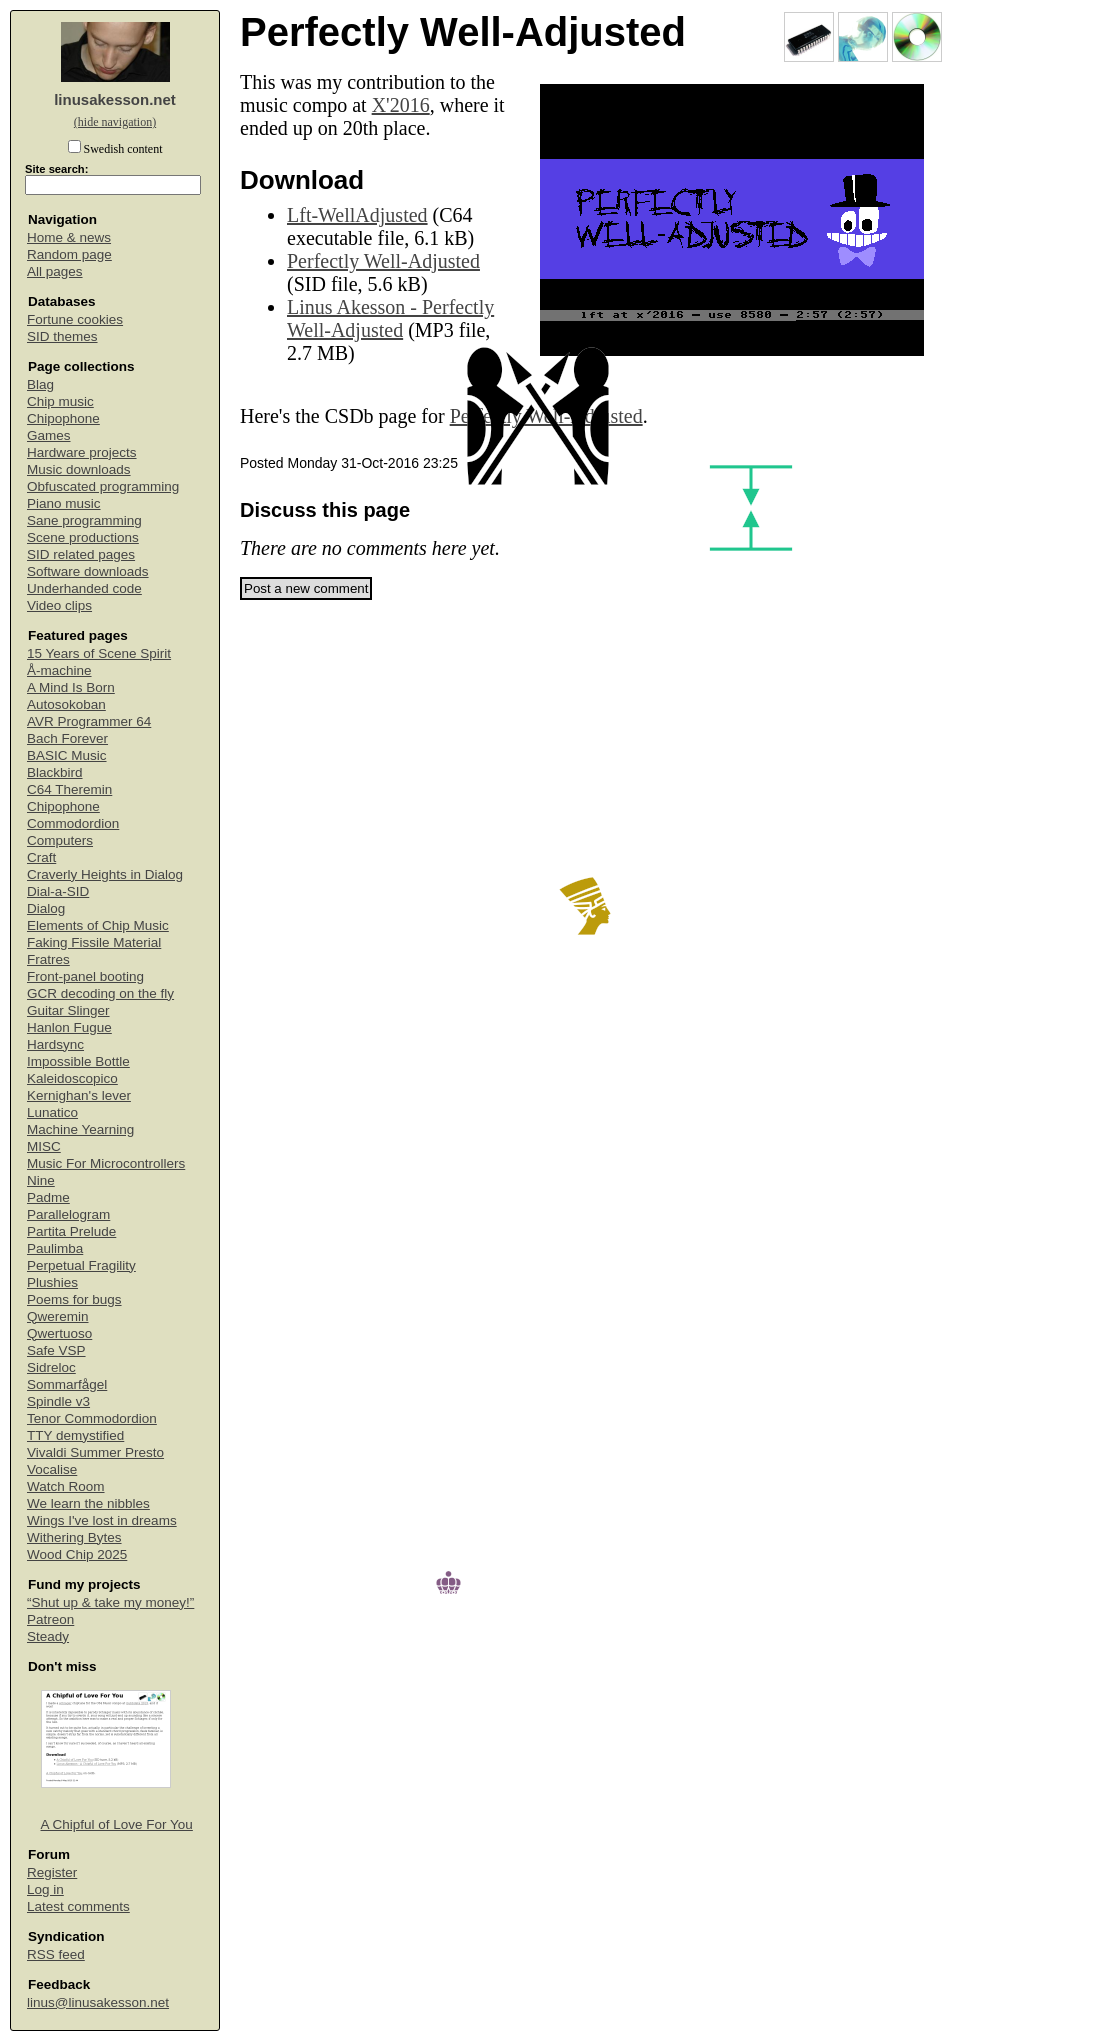 The width and height of the screenshot is (1120, 2041). What do you see at coordinates (538, 414) in the screenshot?
I see `guards or sentries protecting an area` at bounding box center [538, 414].